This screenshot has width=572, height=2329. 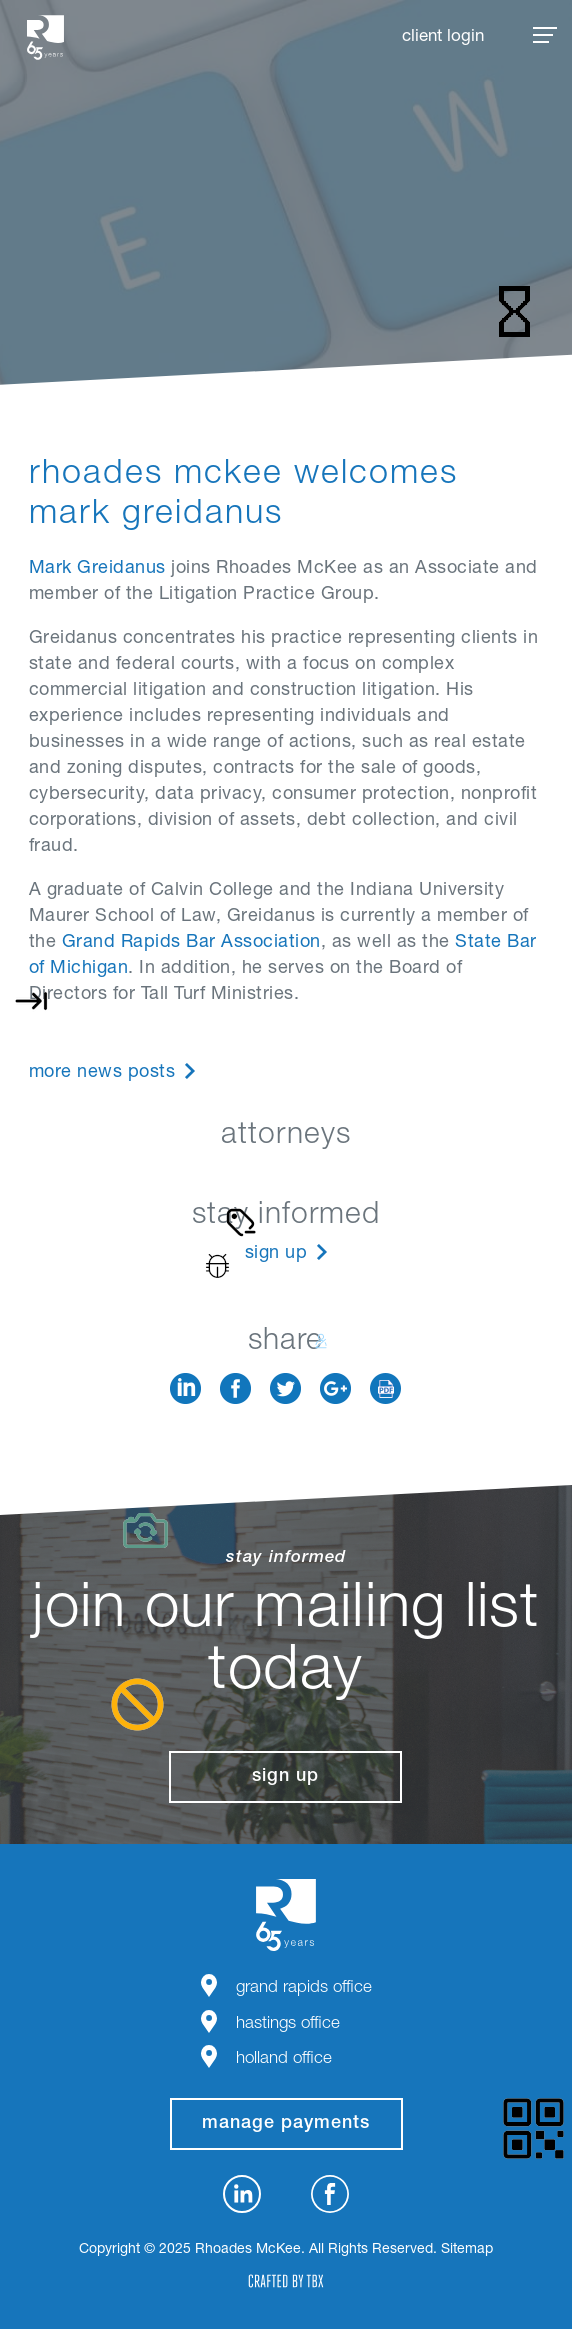 What do you see at coordinates (514, 311) in the screenshot?
I see `indicates a process is loading or in progress` at bounding box center [514, 311].